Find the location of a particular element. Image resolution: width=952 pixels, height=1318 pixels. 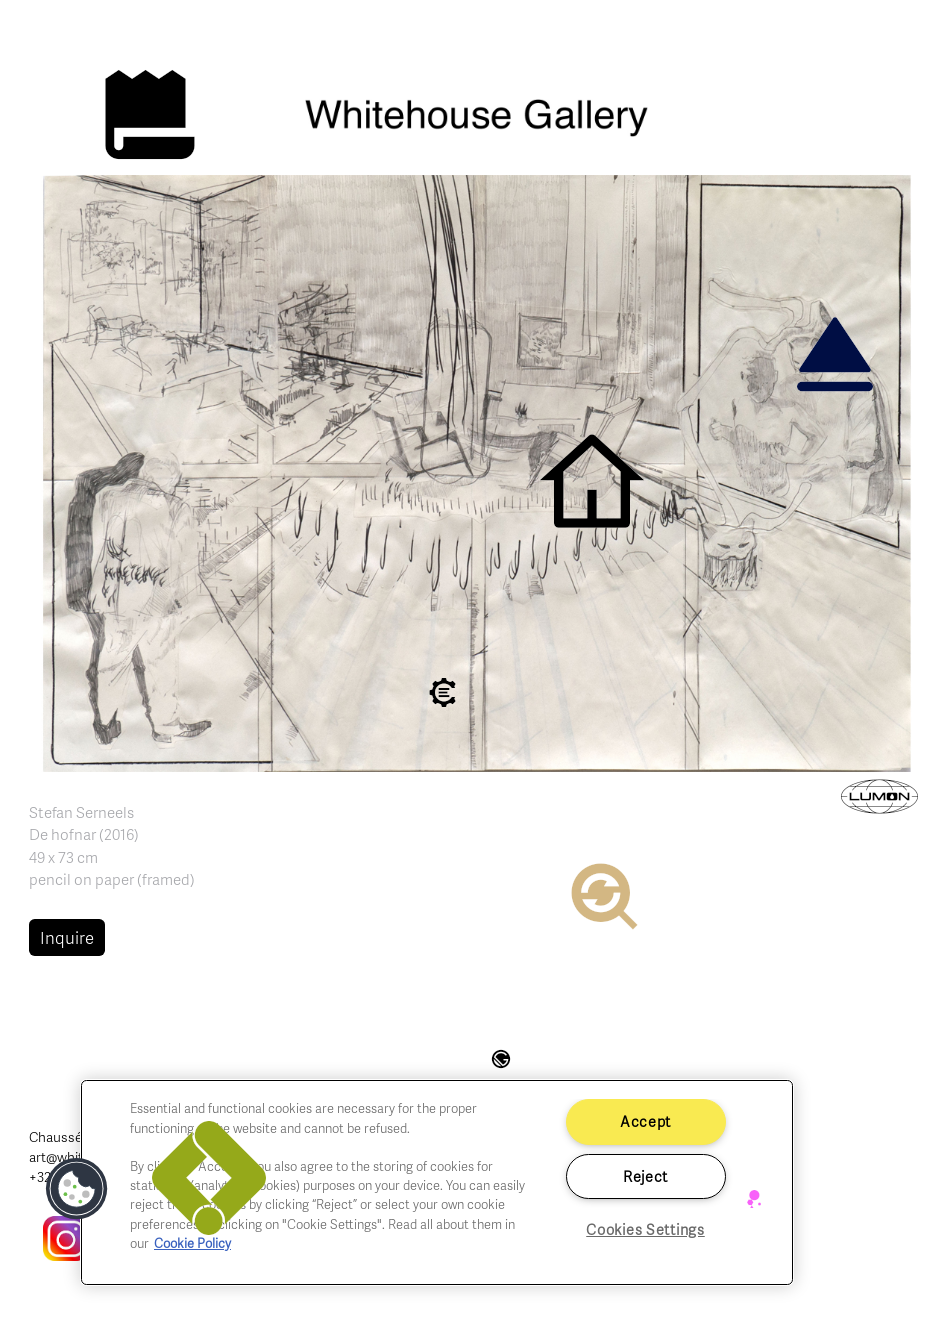

google tag manager logo is located at coordinates (209, 1178).